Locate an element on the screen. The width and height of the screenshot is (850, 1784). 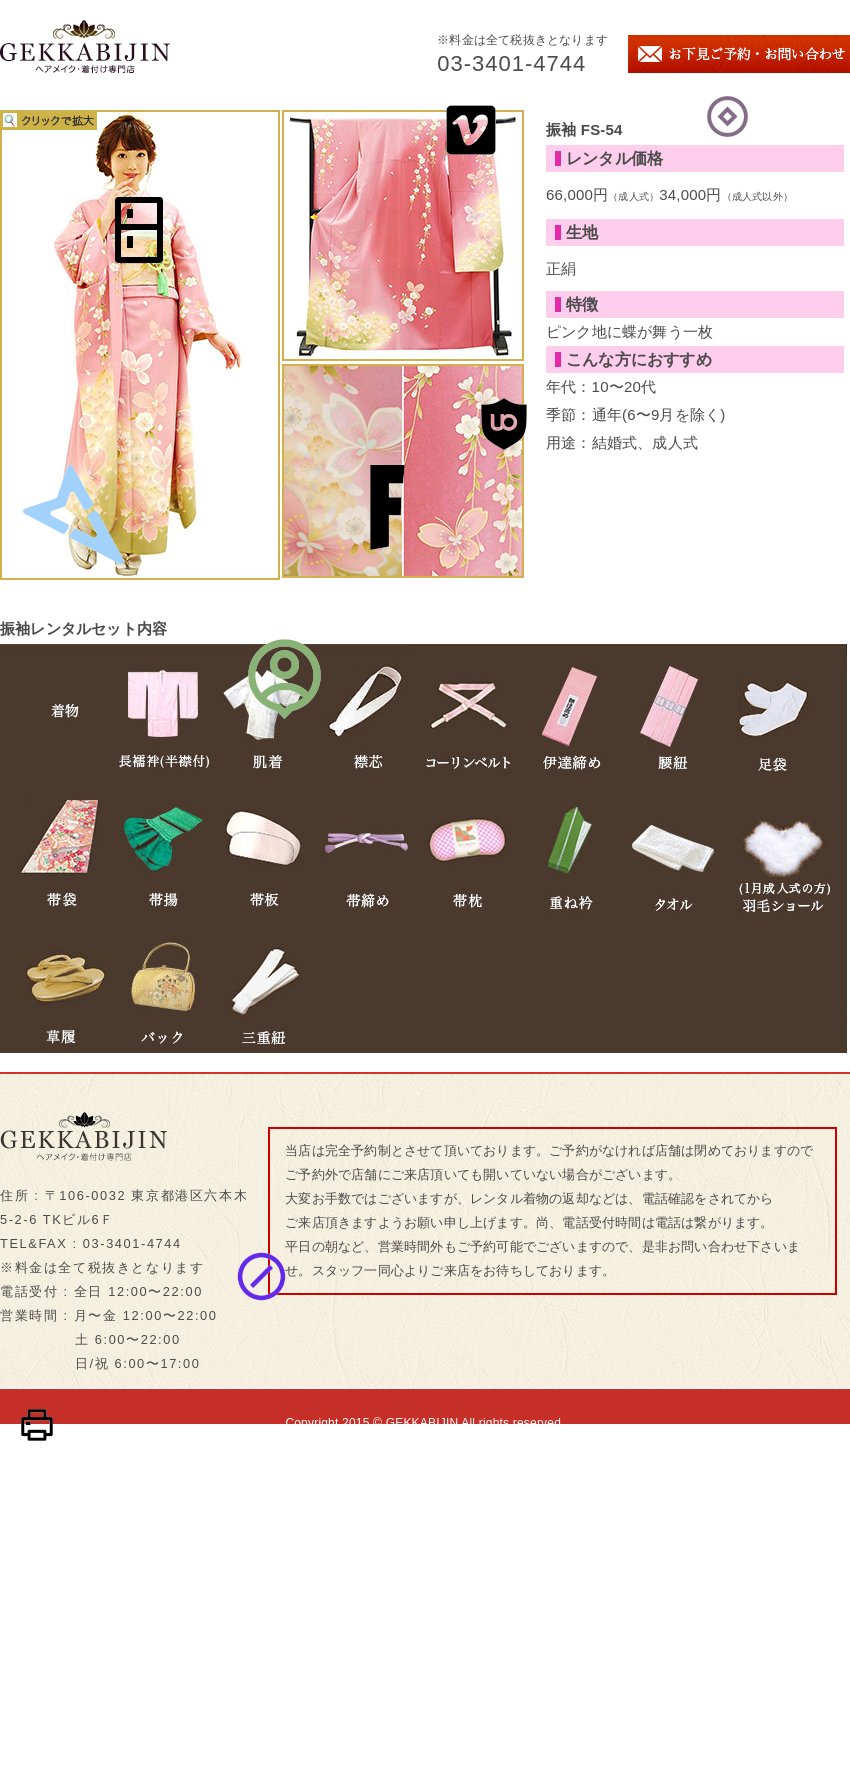
launch fortnite game is located at coordinates (387, 507).